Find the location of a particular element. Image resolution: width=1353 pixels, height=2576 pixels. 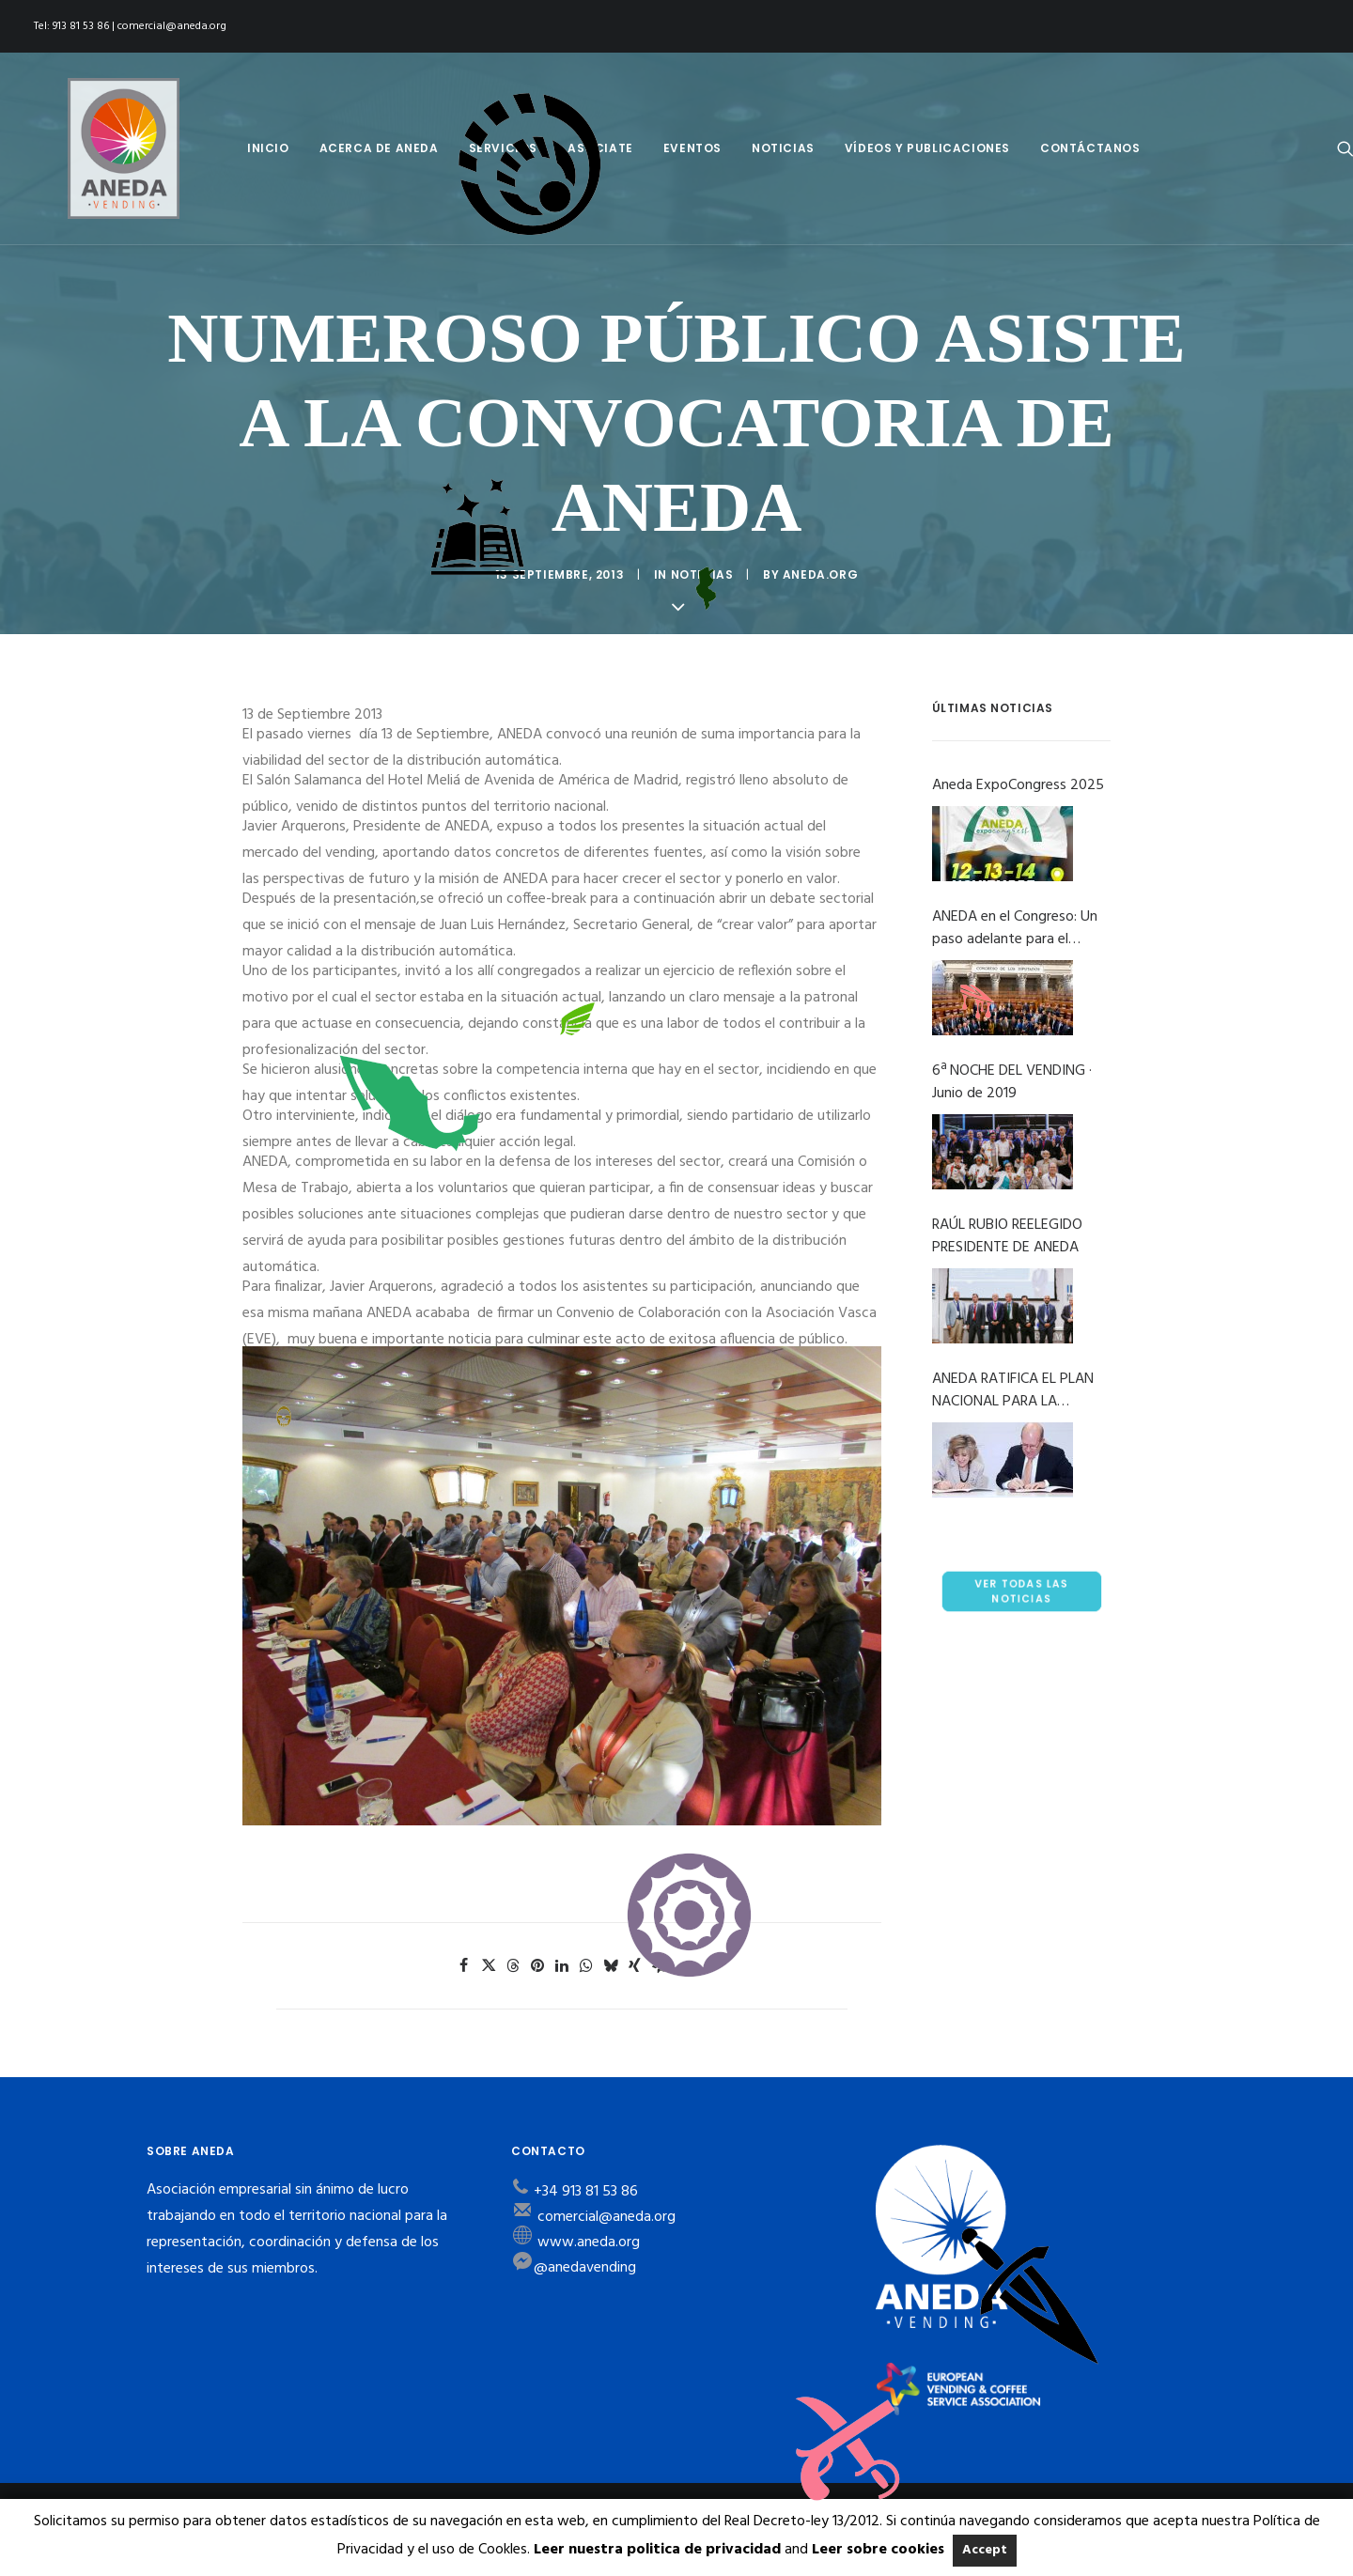

select Mexico as your country or region is located at coordinates (410, 1103).